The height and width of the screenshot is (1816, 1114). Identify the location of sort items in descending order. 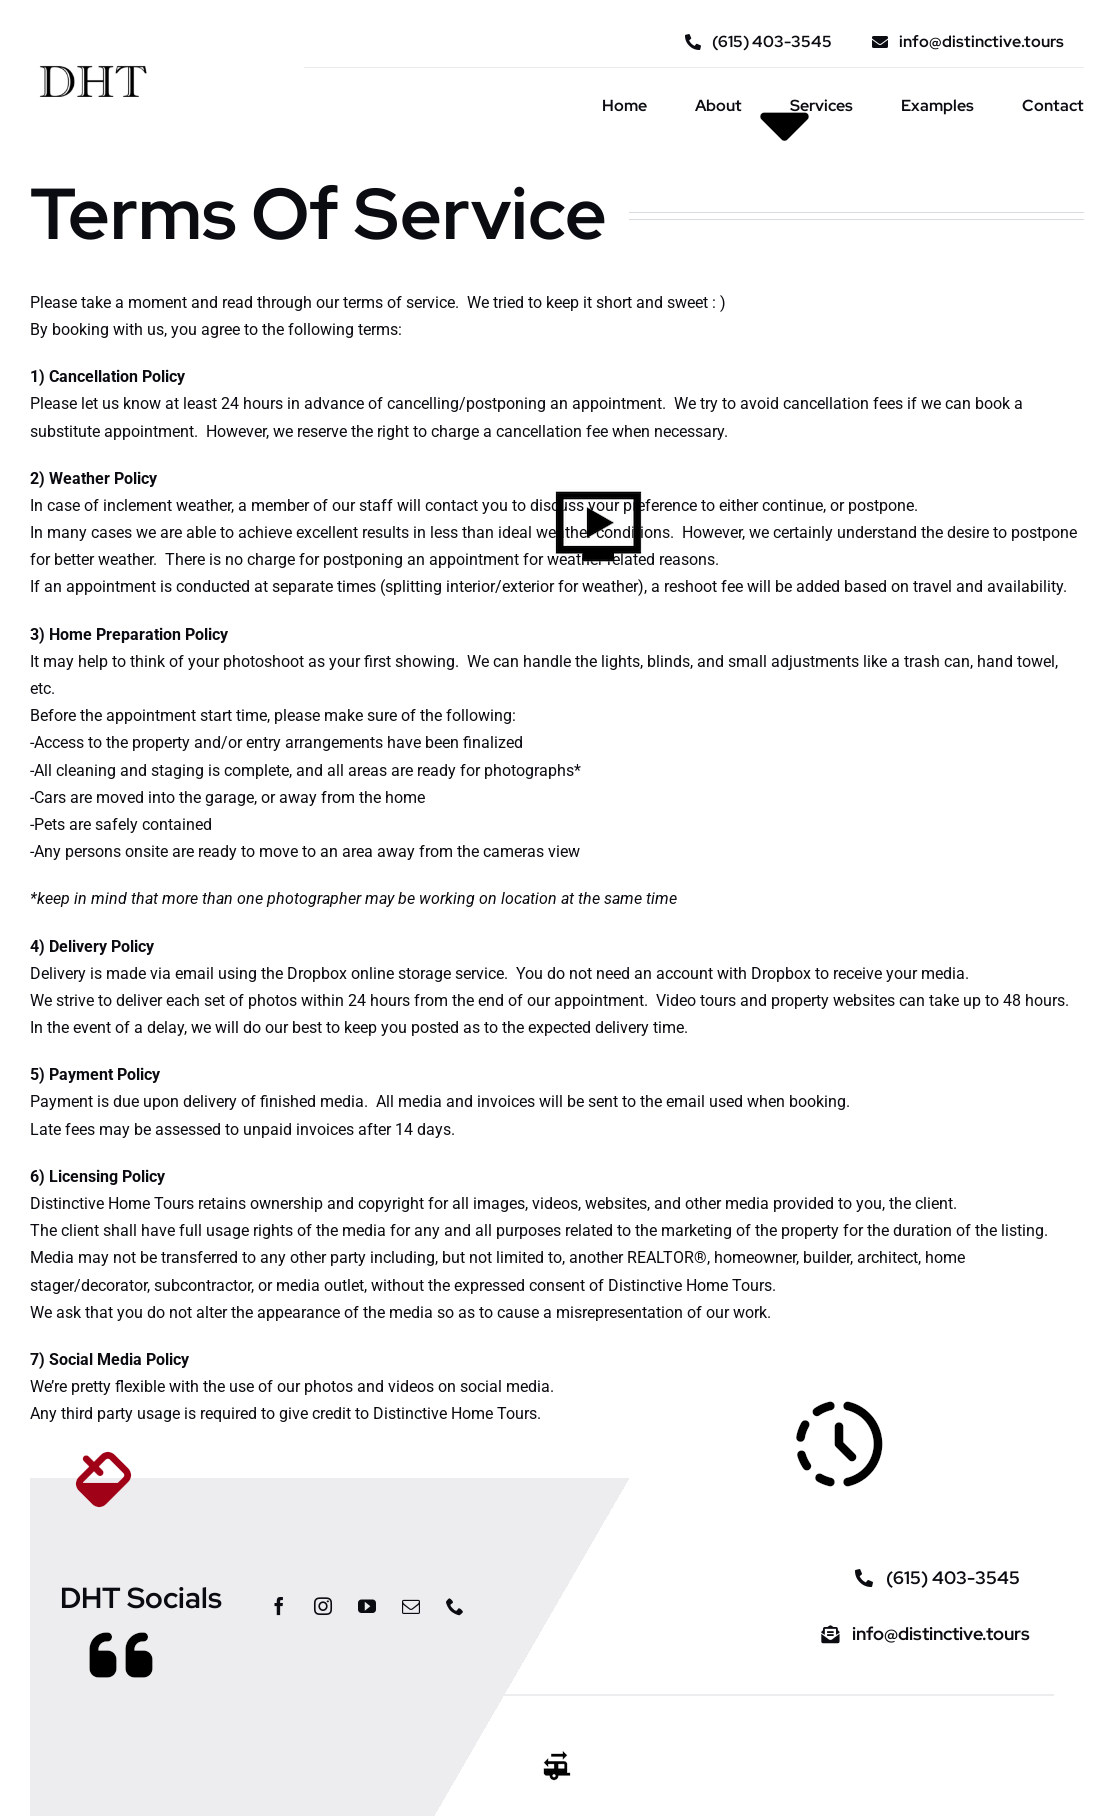
(784, 108).